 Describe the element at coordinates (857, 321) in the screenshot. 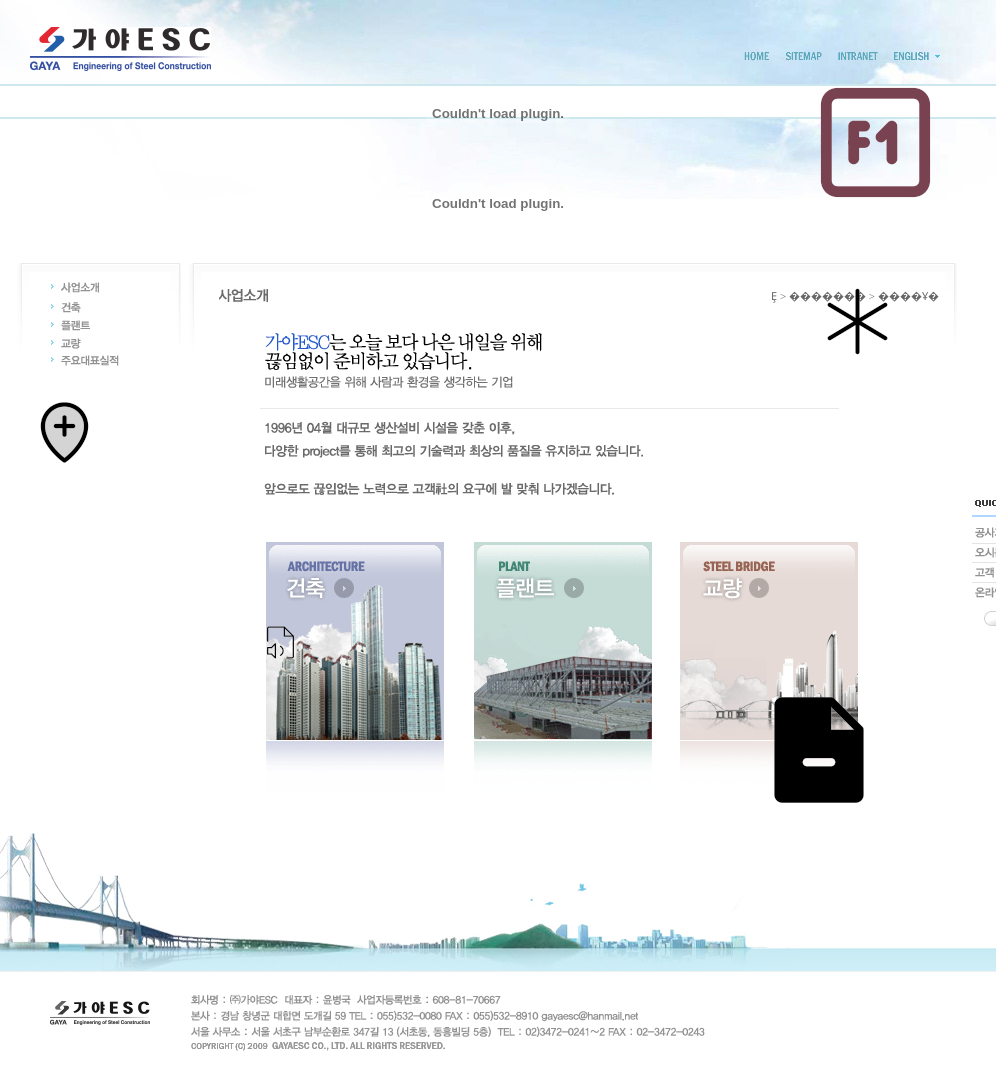

I see `indicates a required field in a form` at that location.